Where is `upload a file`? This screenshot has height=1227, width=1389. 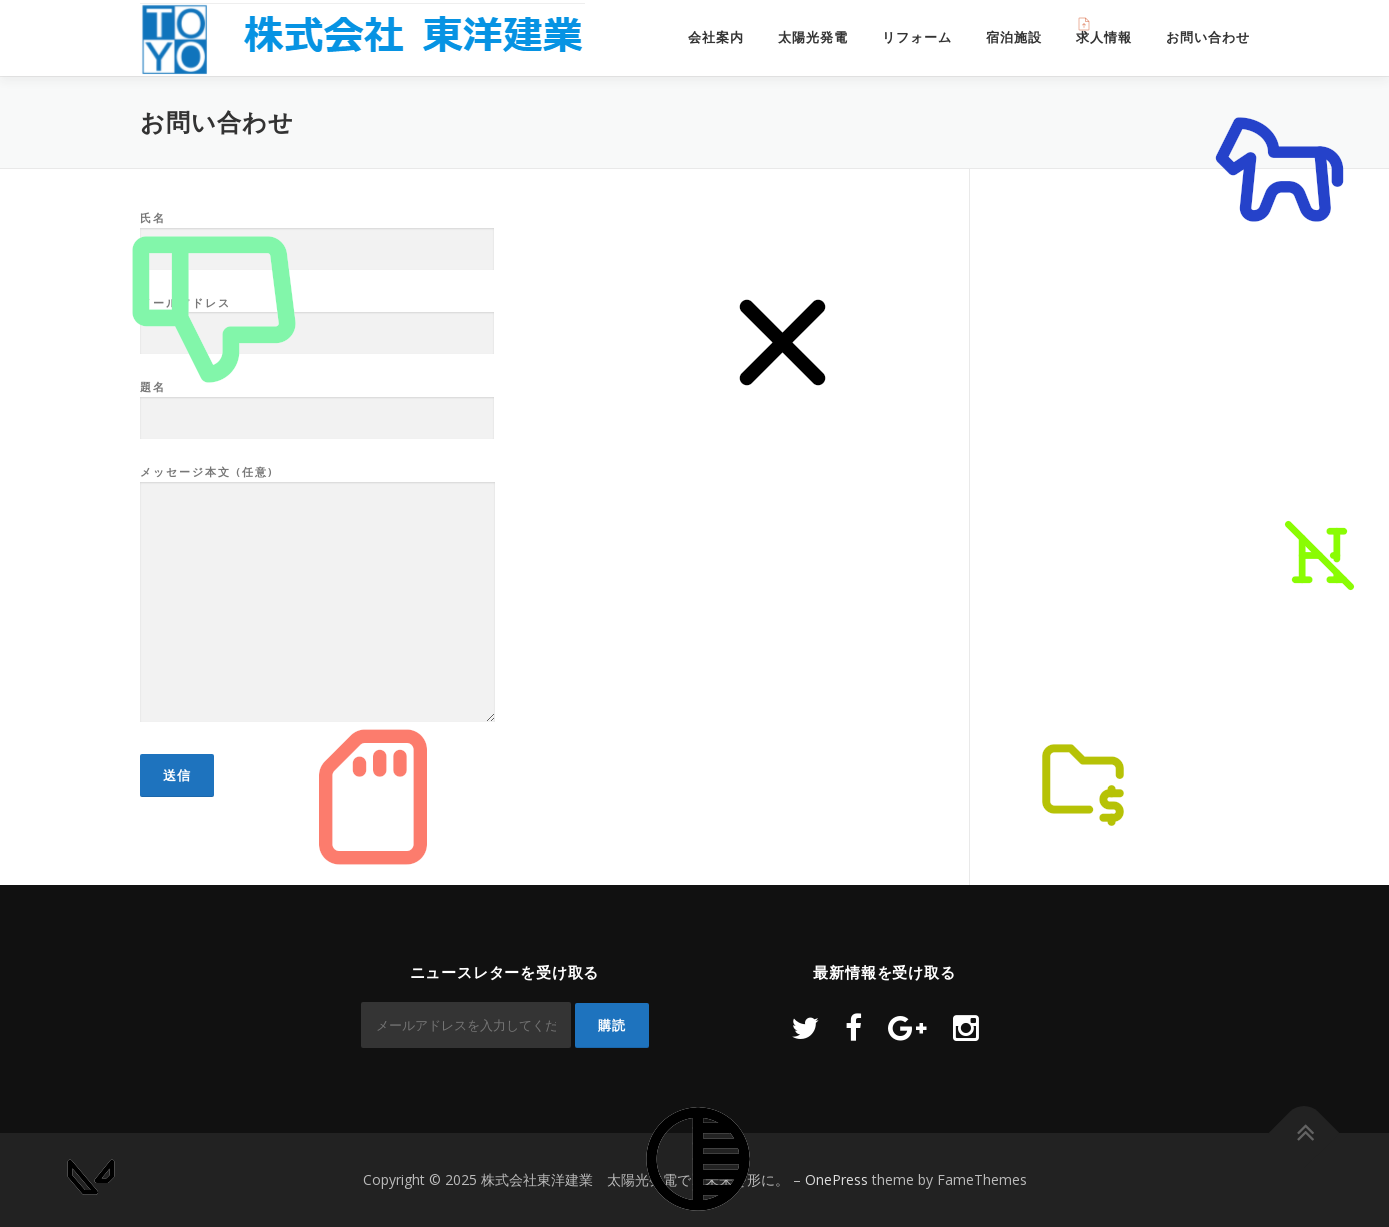
upload a file is located at coordinates (1084, 24).